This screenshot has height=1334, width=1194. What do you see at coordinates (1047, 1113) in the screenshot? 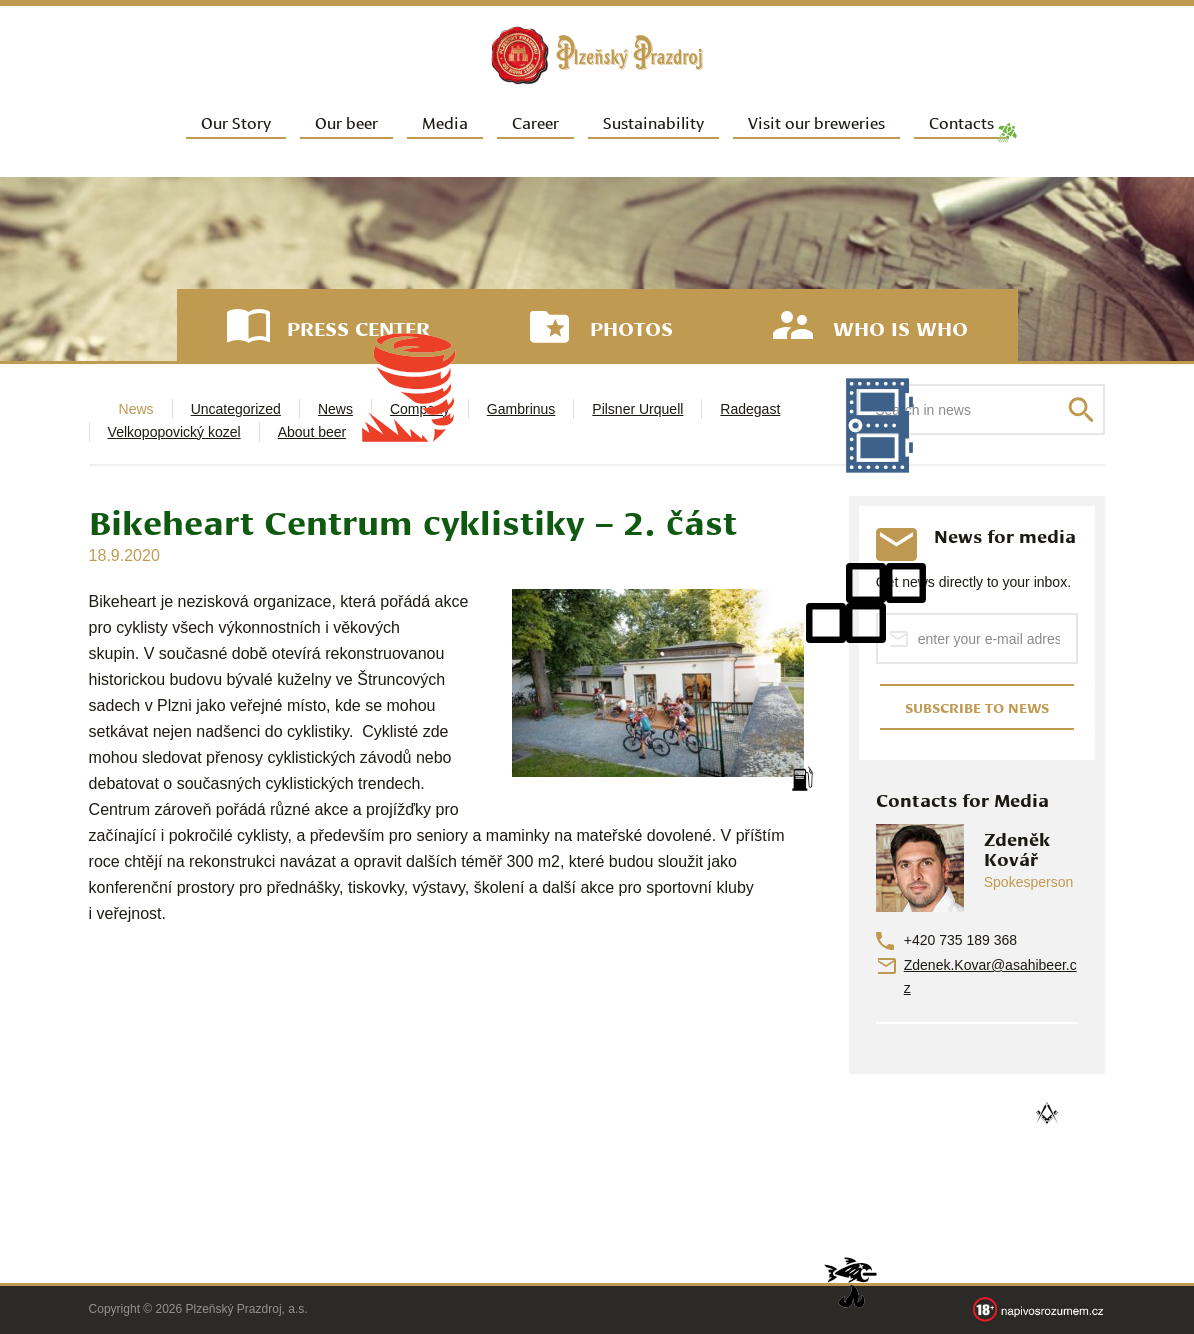
I see `freemasonry or masonic lodge symbol` at bounding box center [1047, 1113].